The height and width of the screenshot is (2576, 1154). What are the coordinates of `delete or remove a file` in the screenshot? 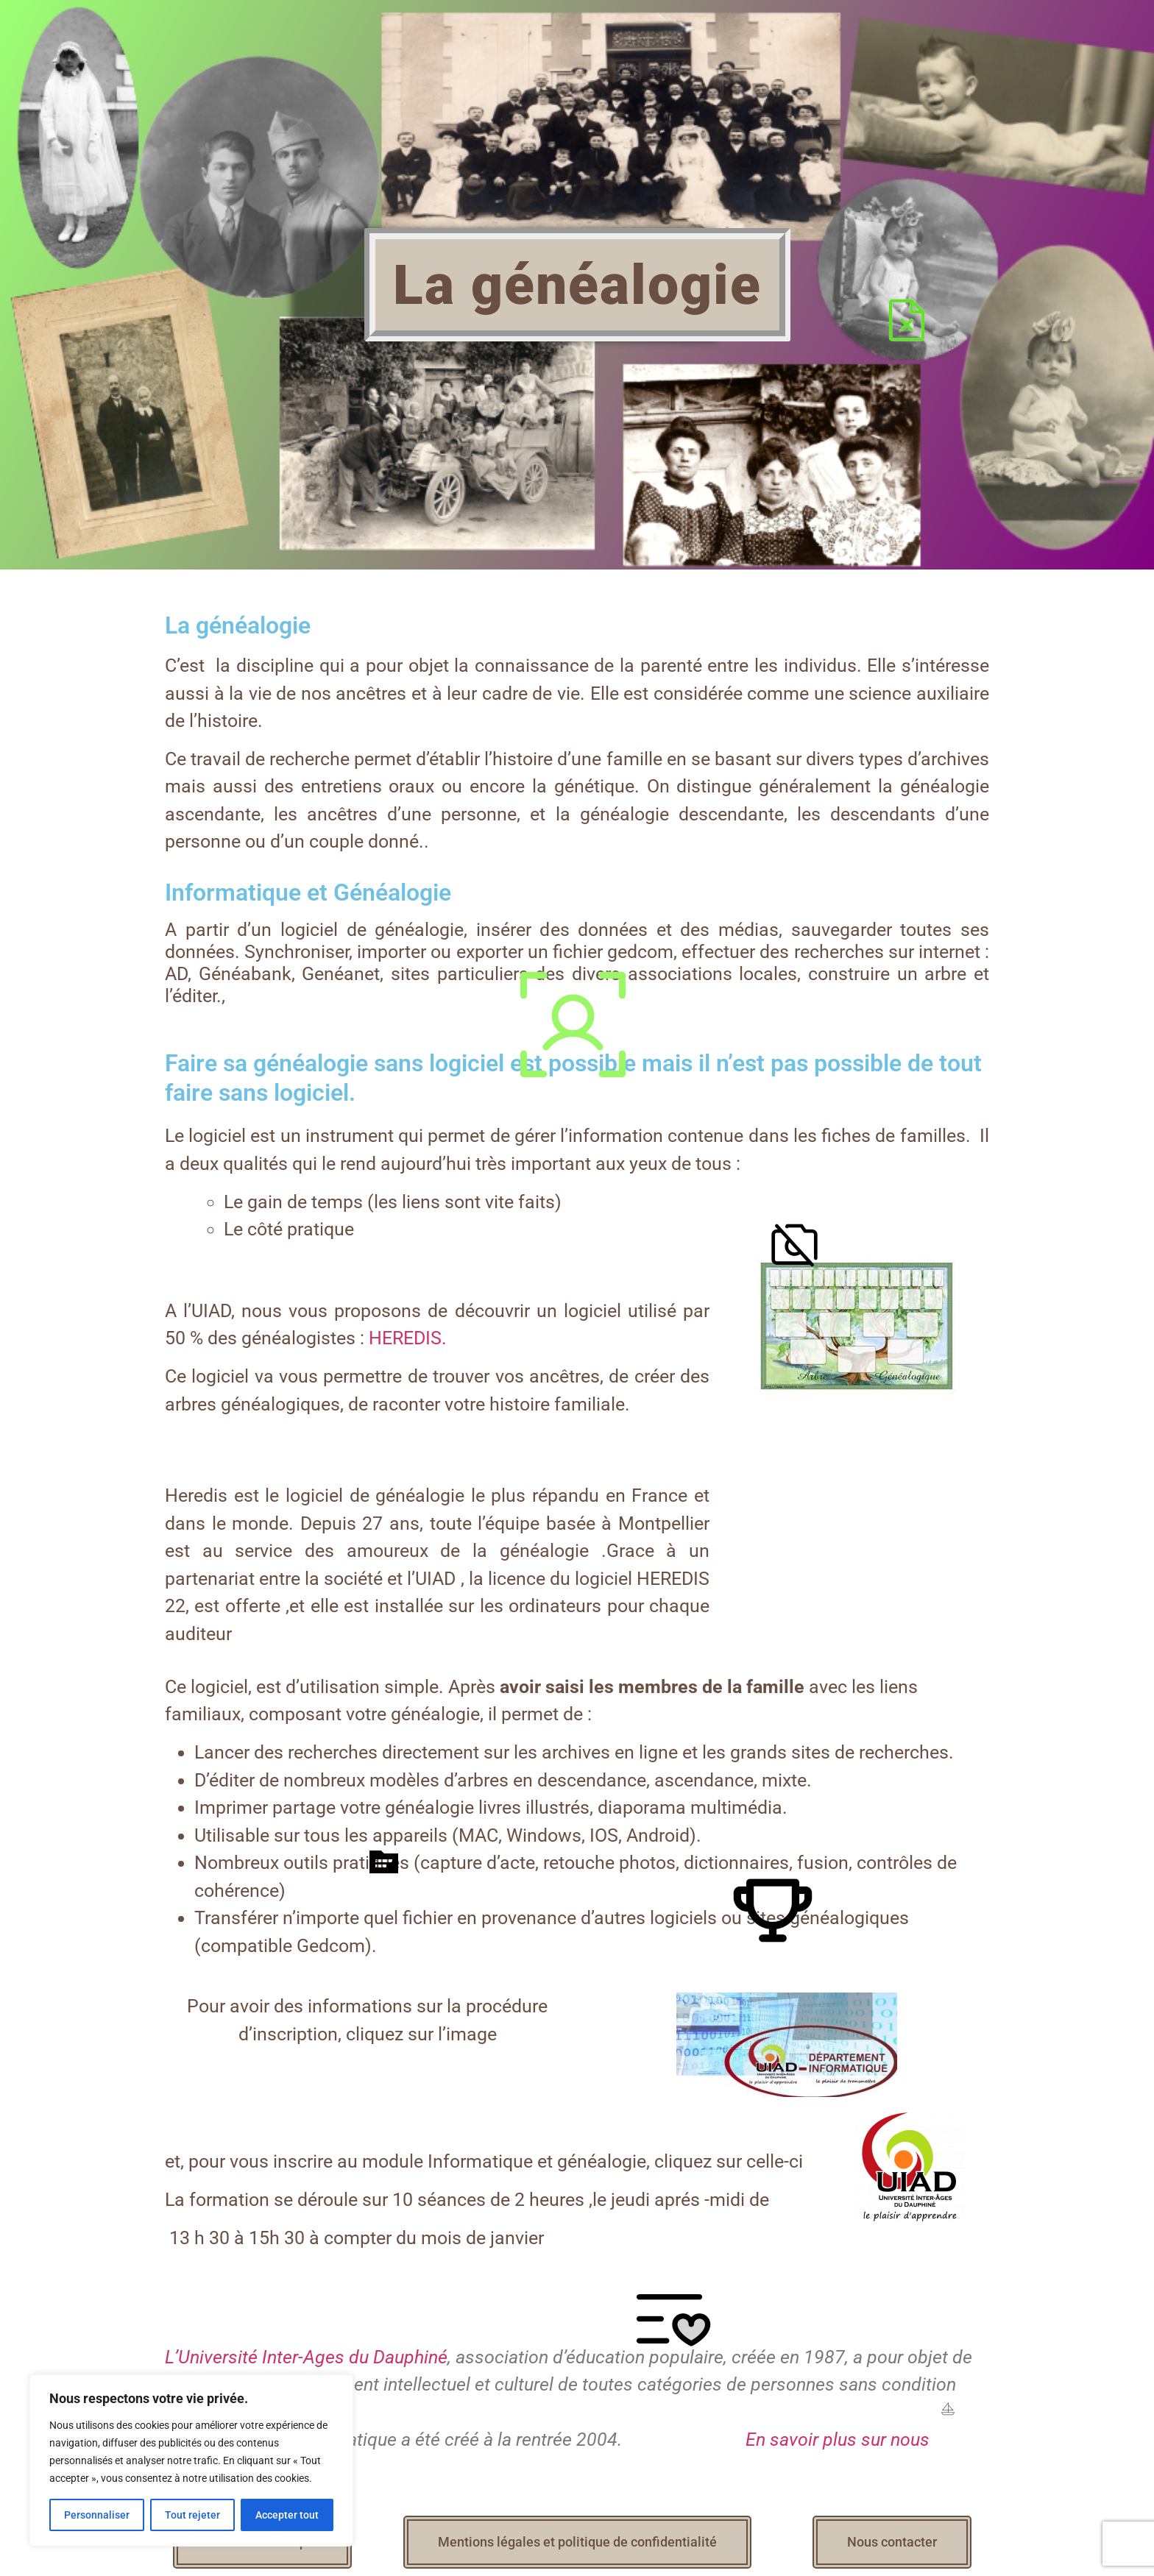 It's located at (907, 320).